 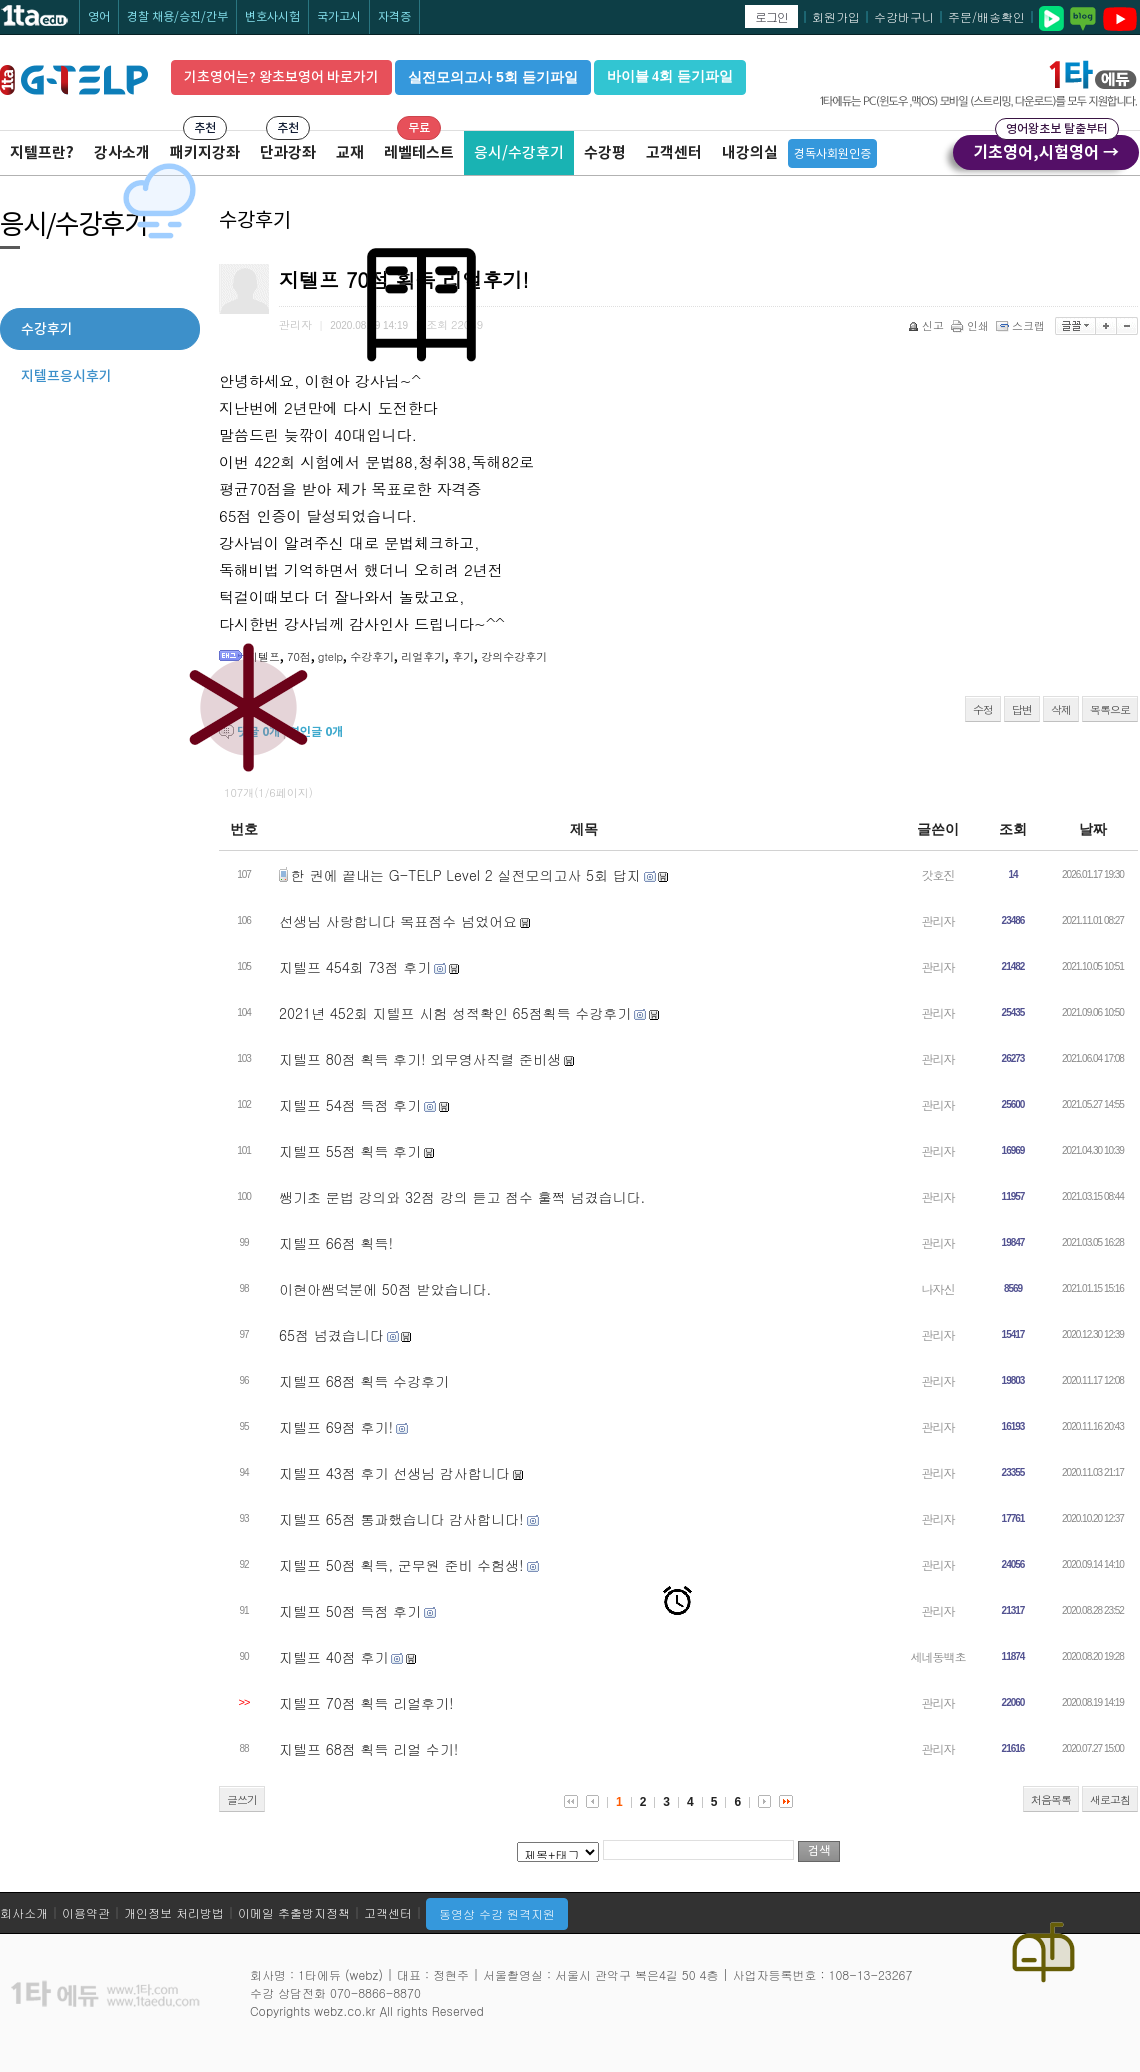 What do you see at coordinates (677, 1600) in the screenshot?
I see `view or manage alarms` at bounding box center [677, 1600].